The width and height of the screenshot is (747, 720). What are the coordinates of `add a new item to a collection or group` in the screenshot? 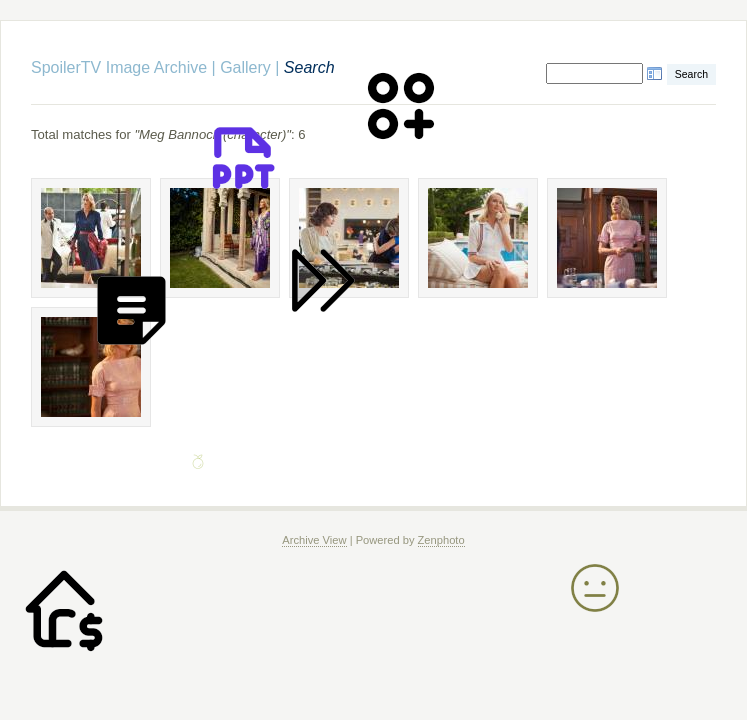 It's located at (401, 106).